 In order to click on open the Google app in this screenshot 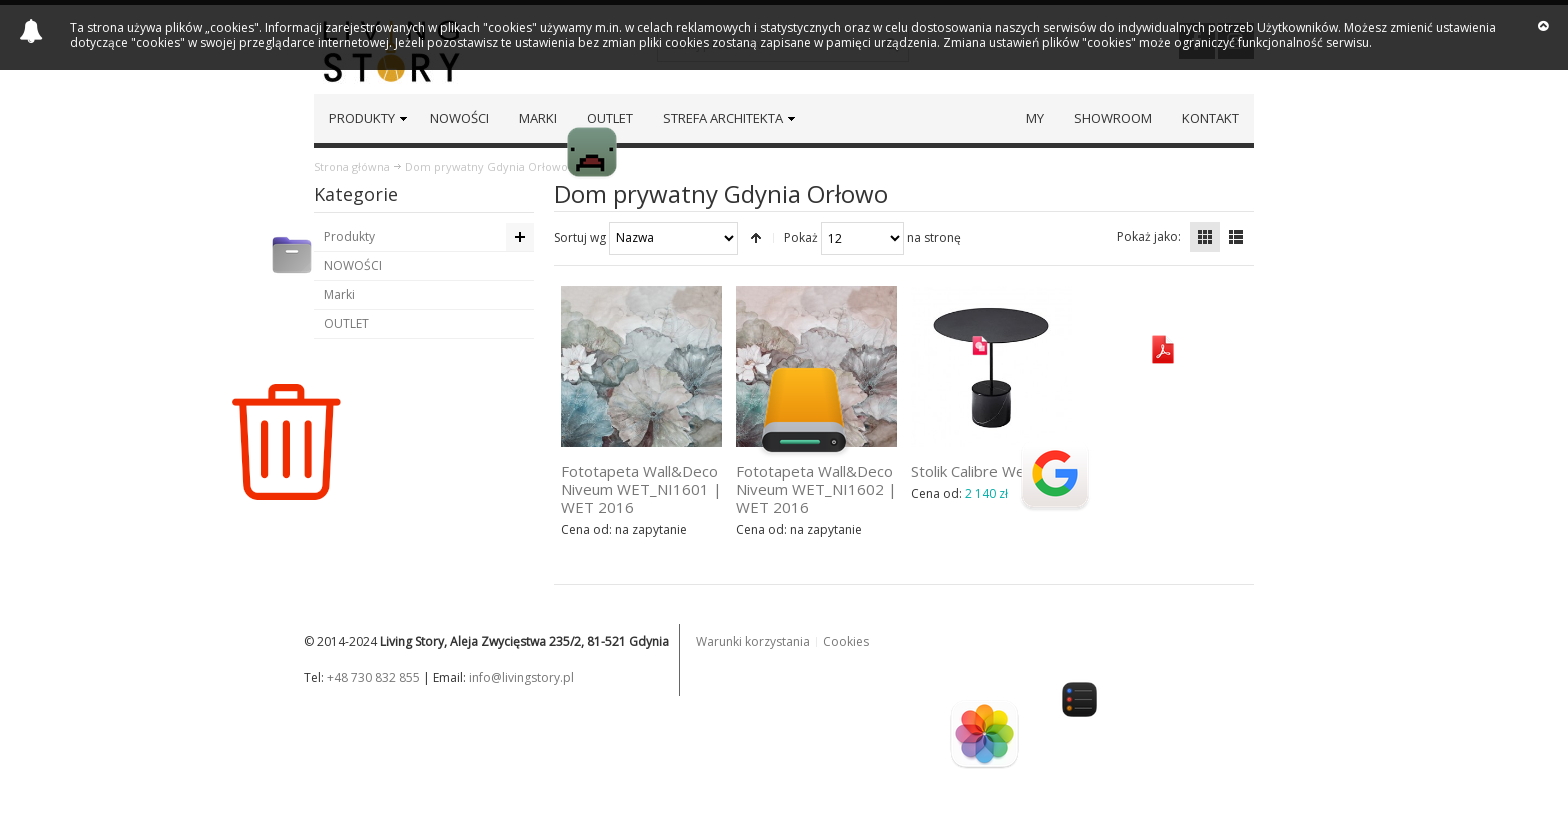, I will do `click(1055, 474)`.